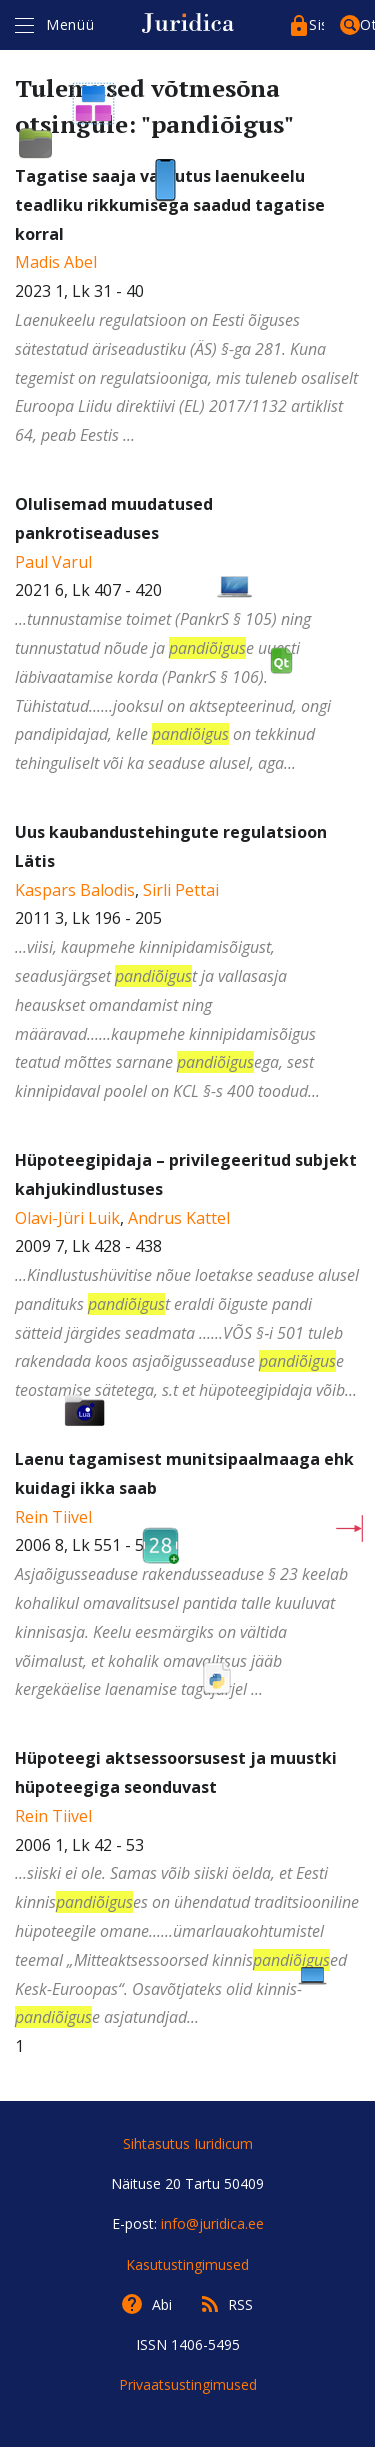  I want to click on create a new calendar appointment, so click(160, 1545).